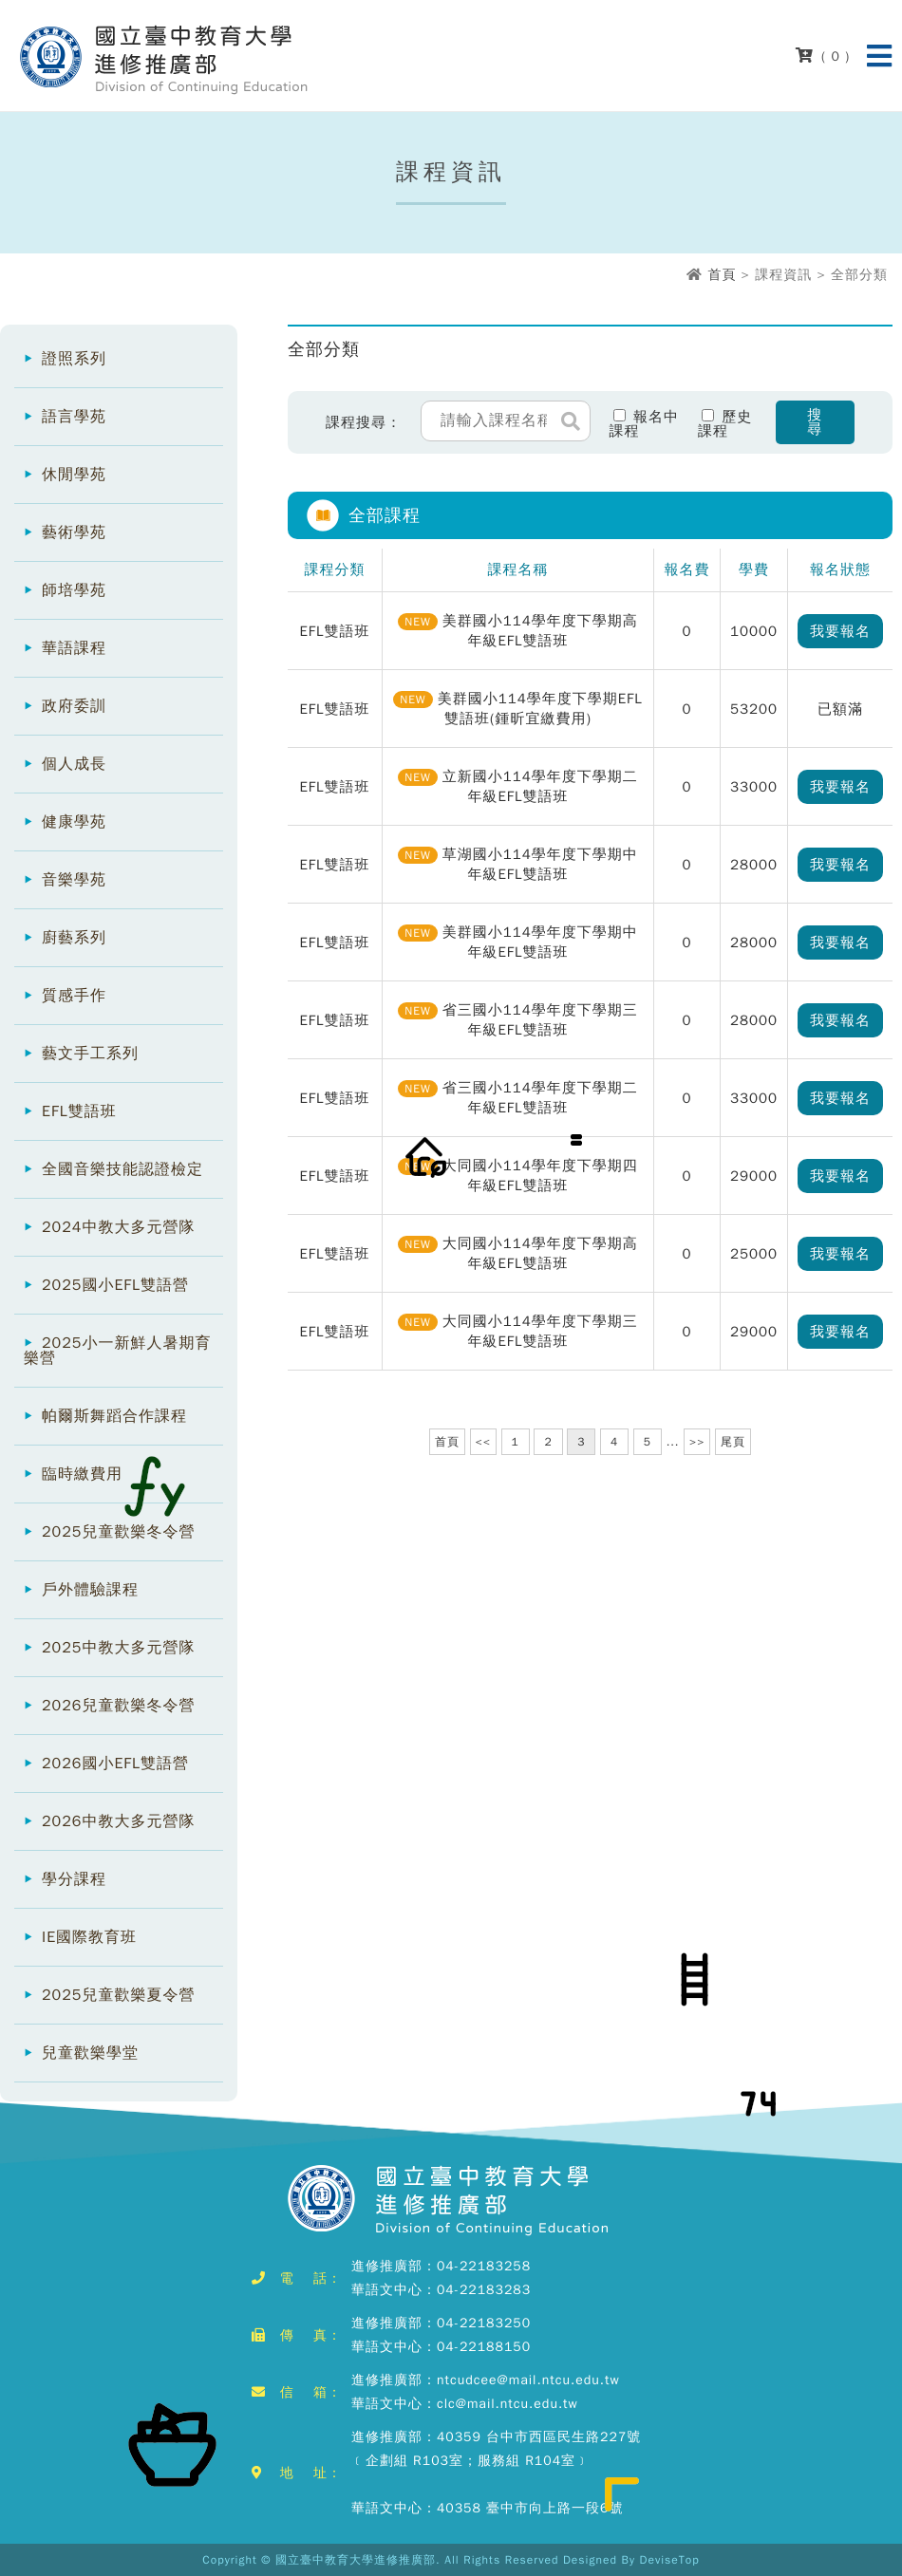 This screenshot has width=902, height=2576. What do you see at coordinates (172, 2442) in the screenshot?
I see `view salad or healthy food options` at bounding box center [172, 2442].